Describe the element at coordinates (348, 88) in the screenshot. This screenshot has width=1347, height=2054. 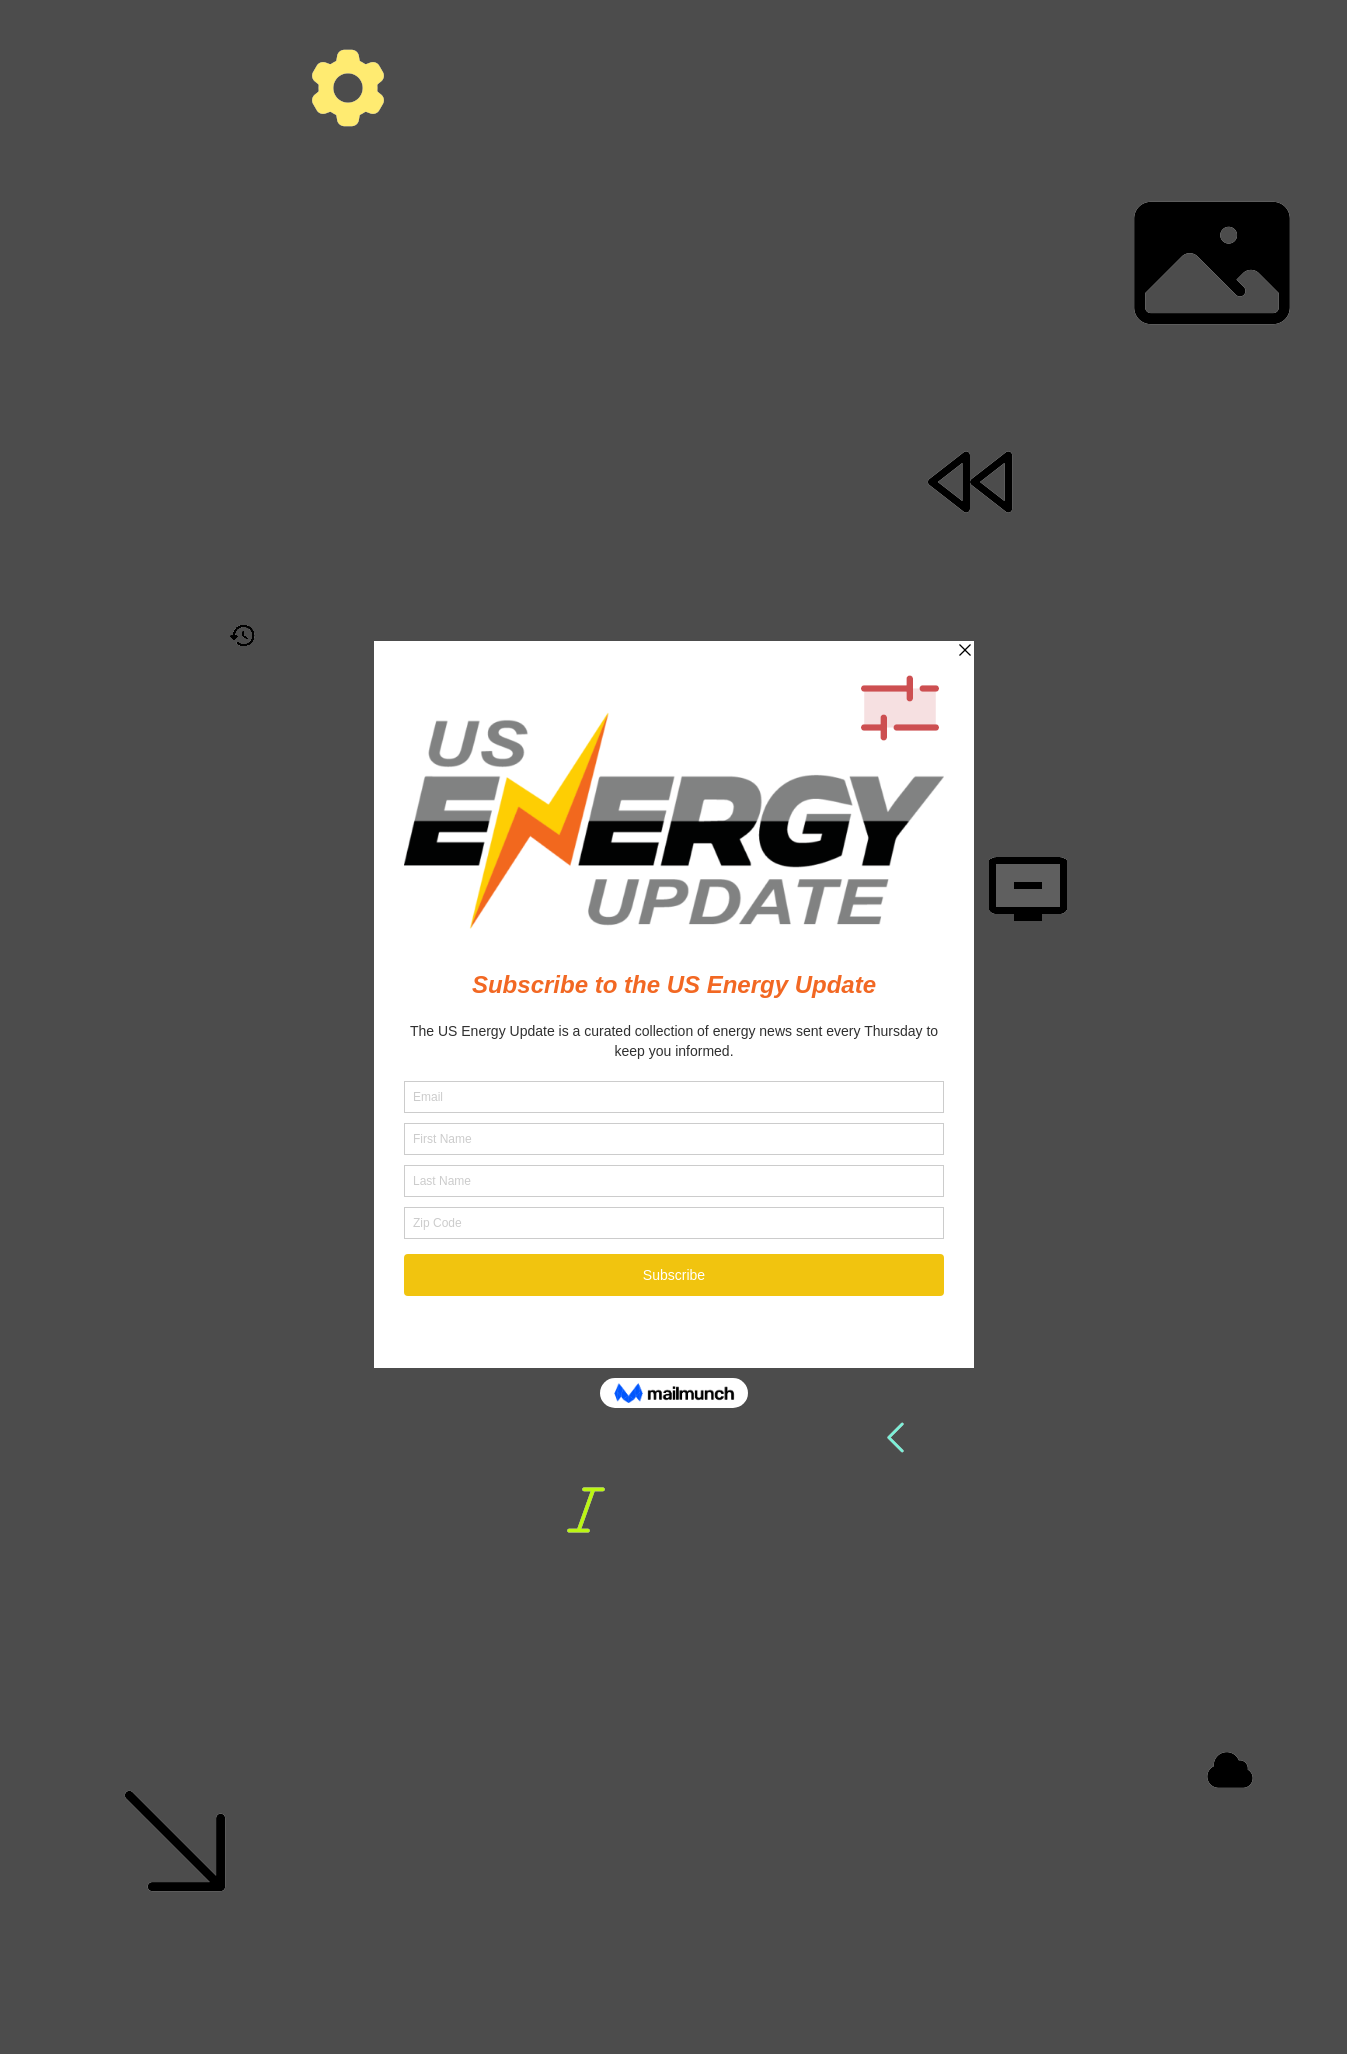
I see `access settings or preferences` at that location.